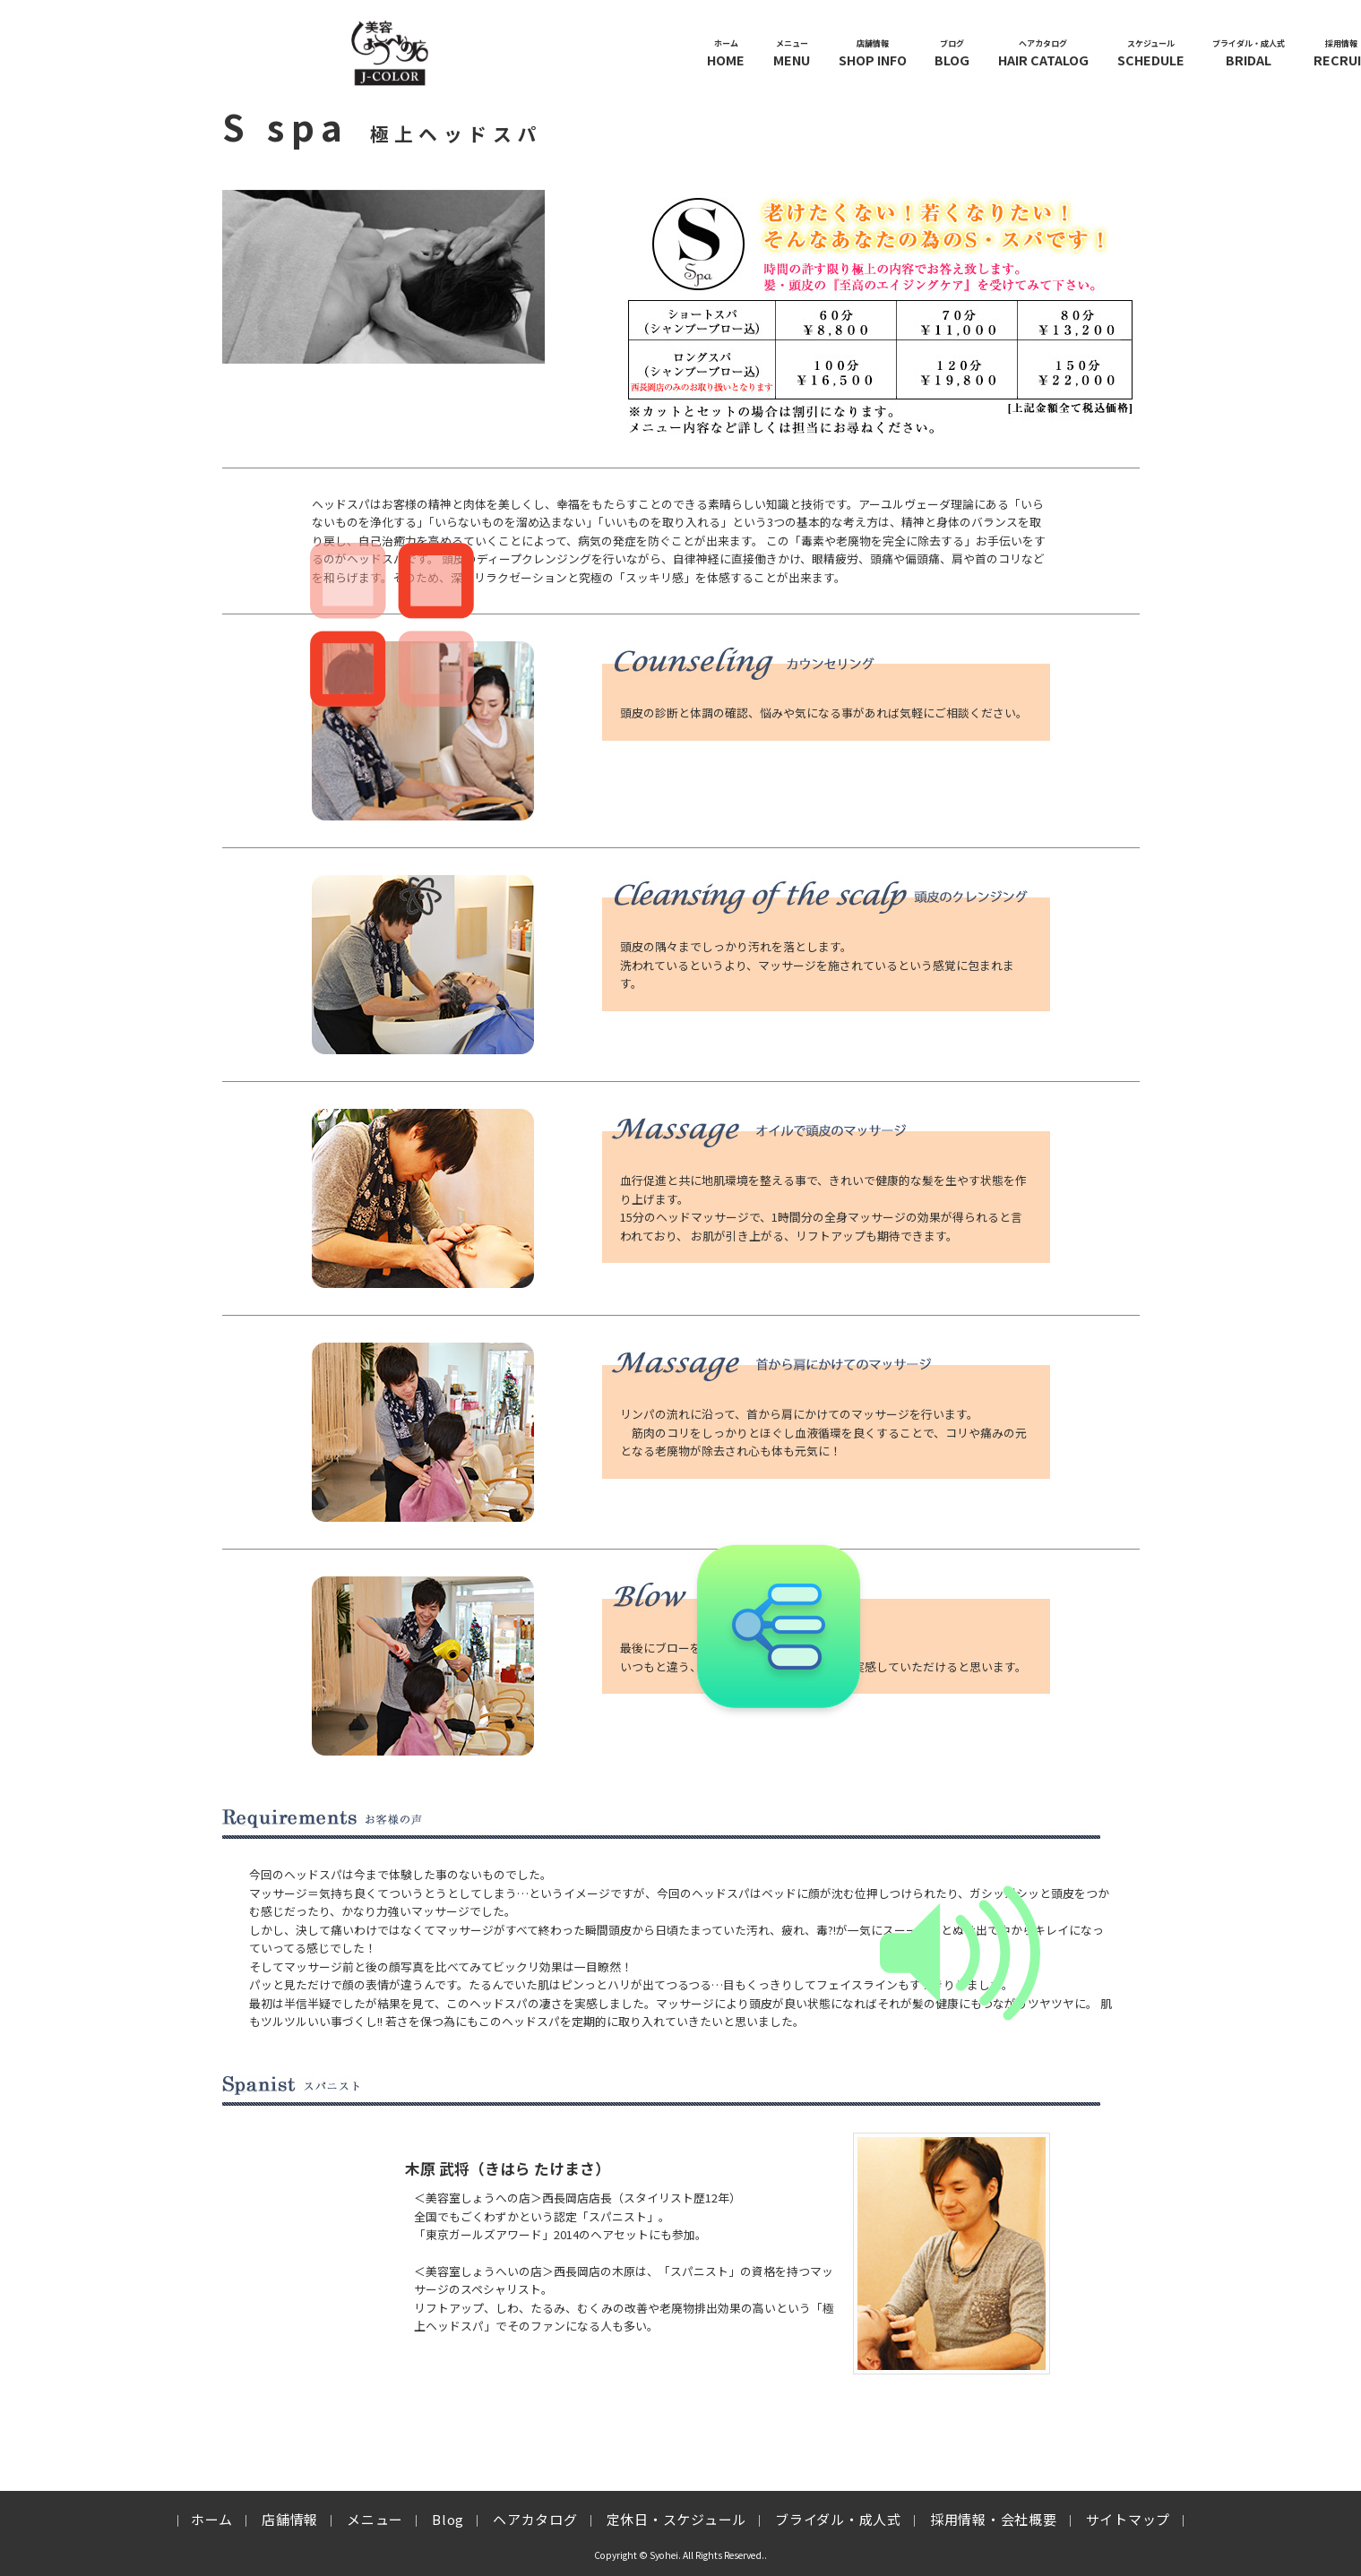  Describe the element at coordinates (960, 1953) in the screenshot. I see `adjust audio volume settings` at that location.